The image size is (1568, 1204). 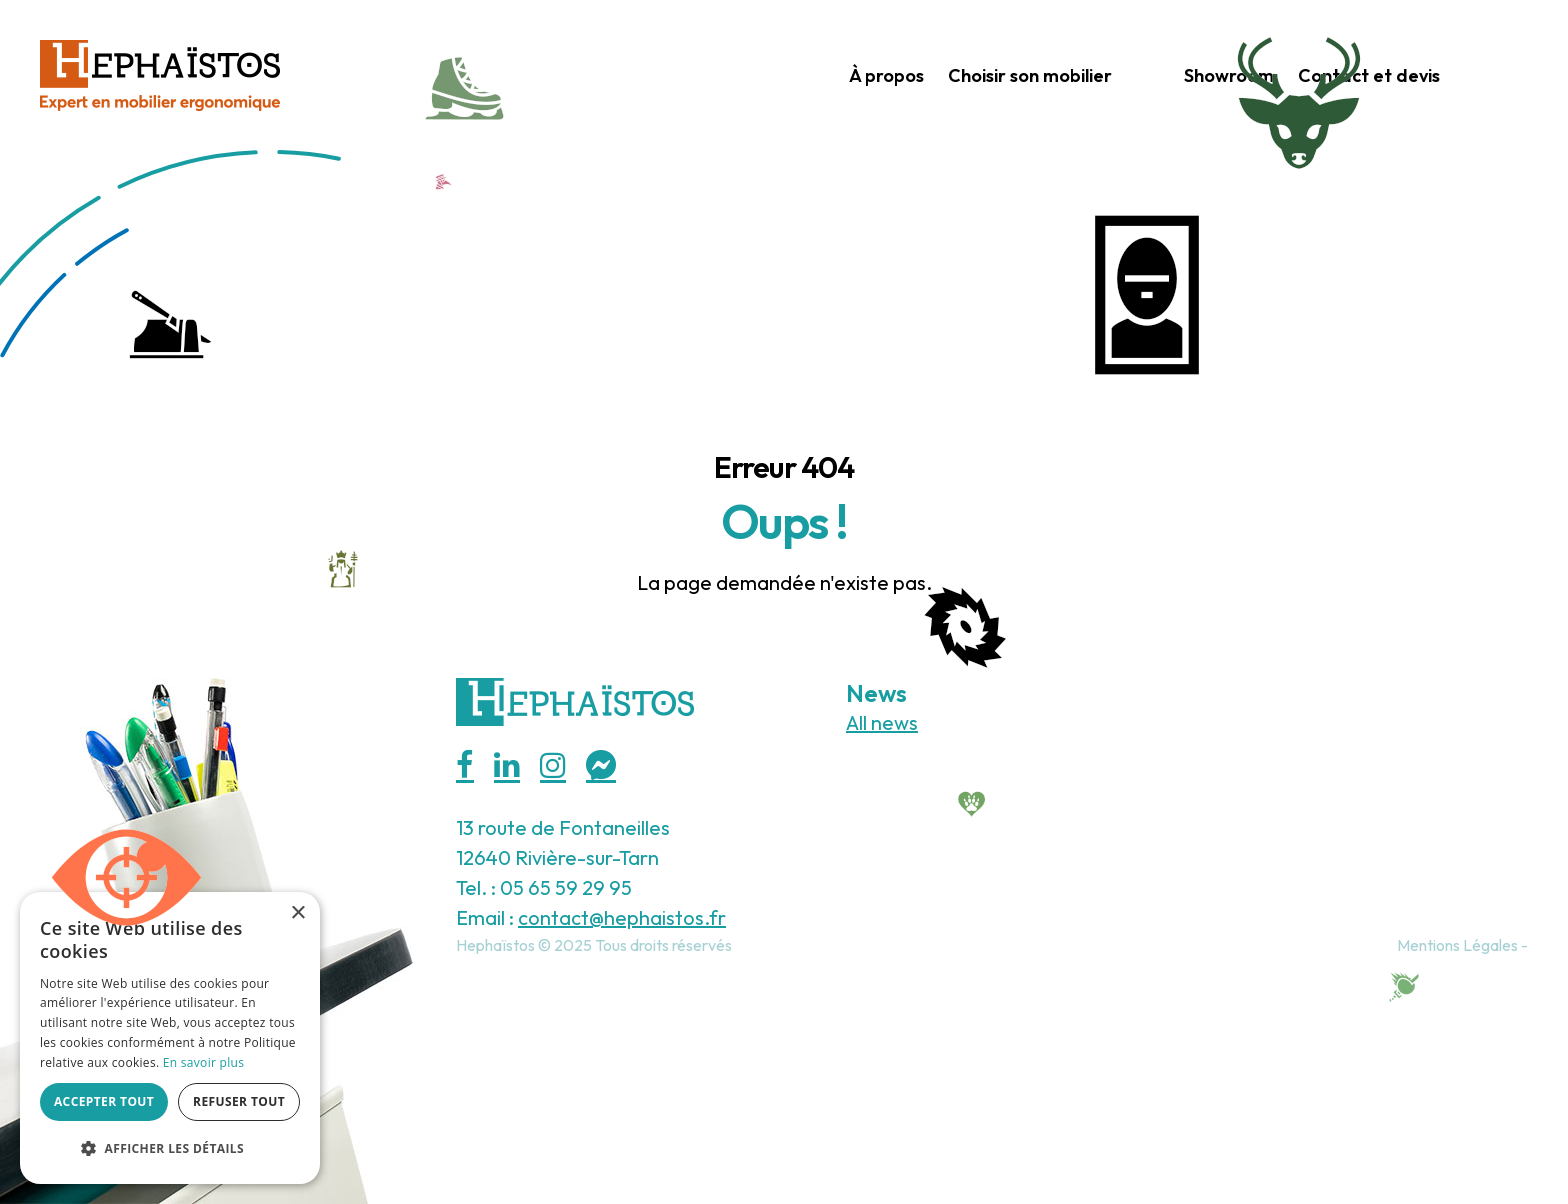 What do you see at coordinates (971, 804) in the screenshot?
I see `favorite or like a pet-related item` at bounding box center [971, 804].